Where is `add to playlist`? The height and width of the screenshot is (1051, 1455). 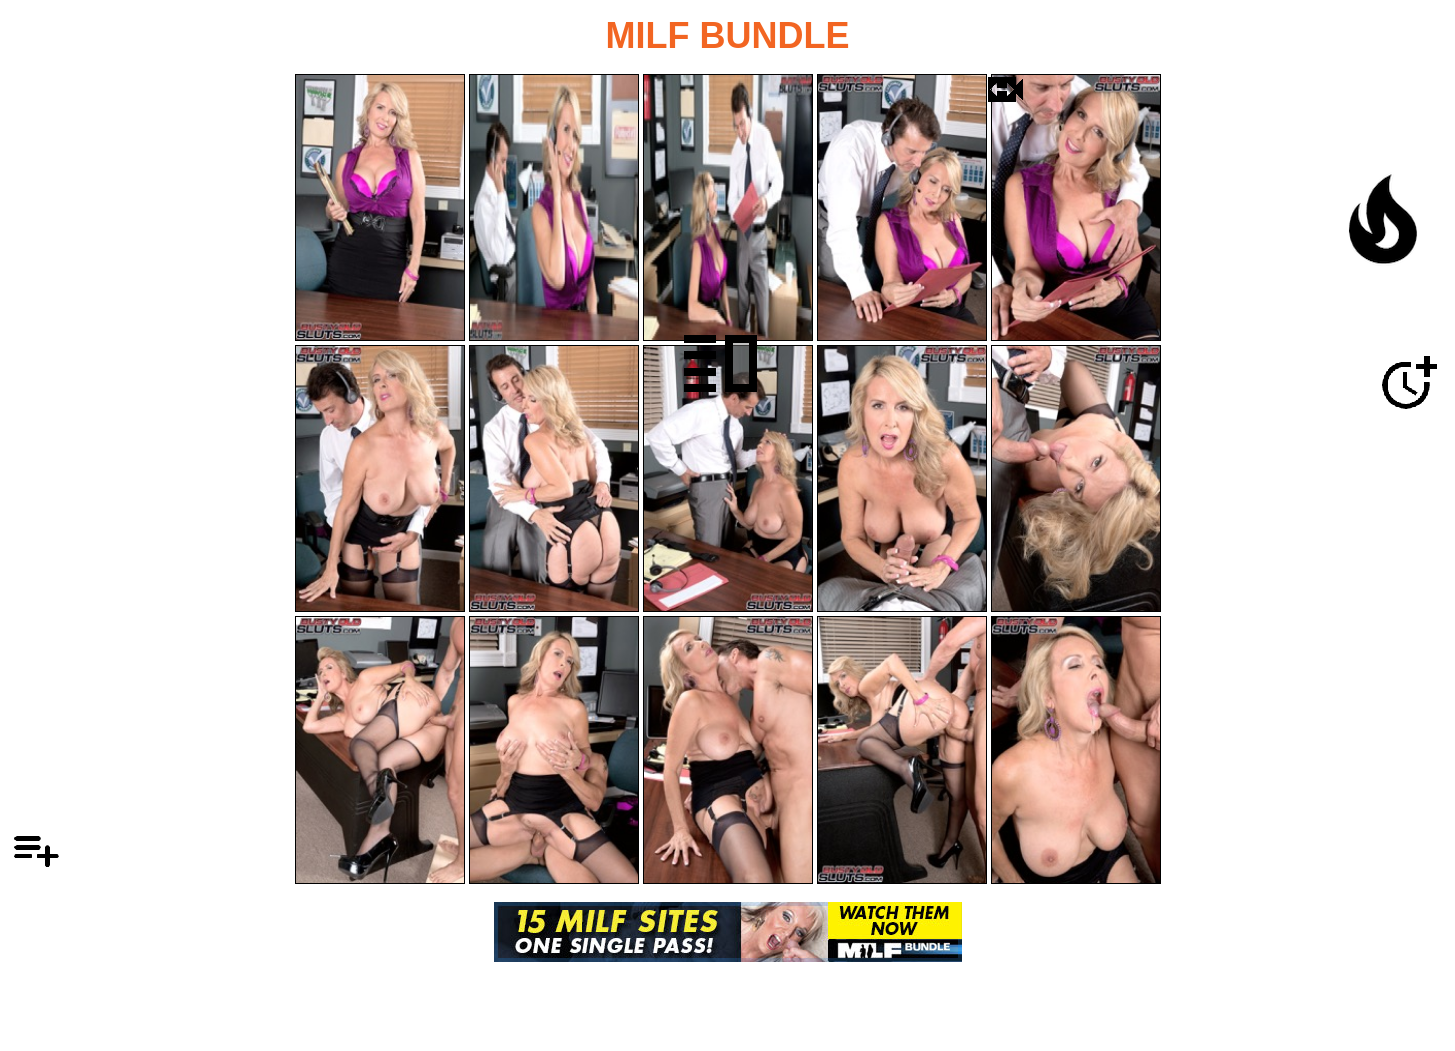
add to playlist is located at coordinates (36, 849).